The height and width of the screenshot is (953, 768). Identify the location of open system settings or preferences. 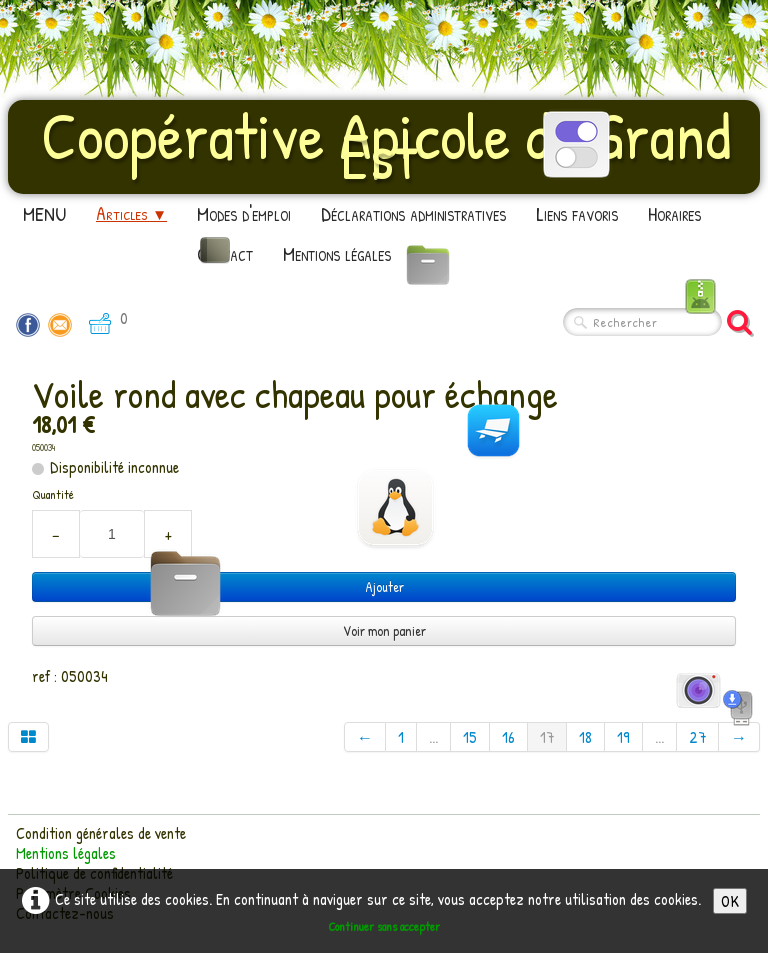
(576, 144).